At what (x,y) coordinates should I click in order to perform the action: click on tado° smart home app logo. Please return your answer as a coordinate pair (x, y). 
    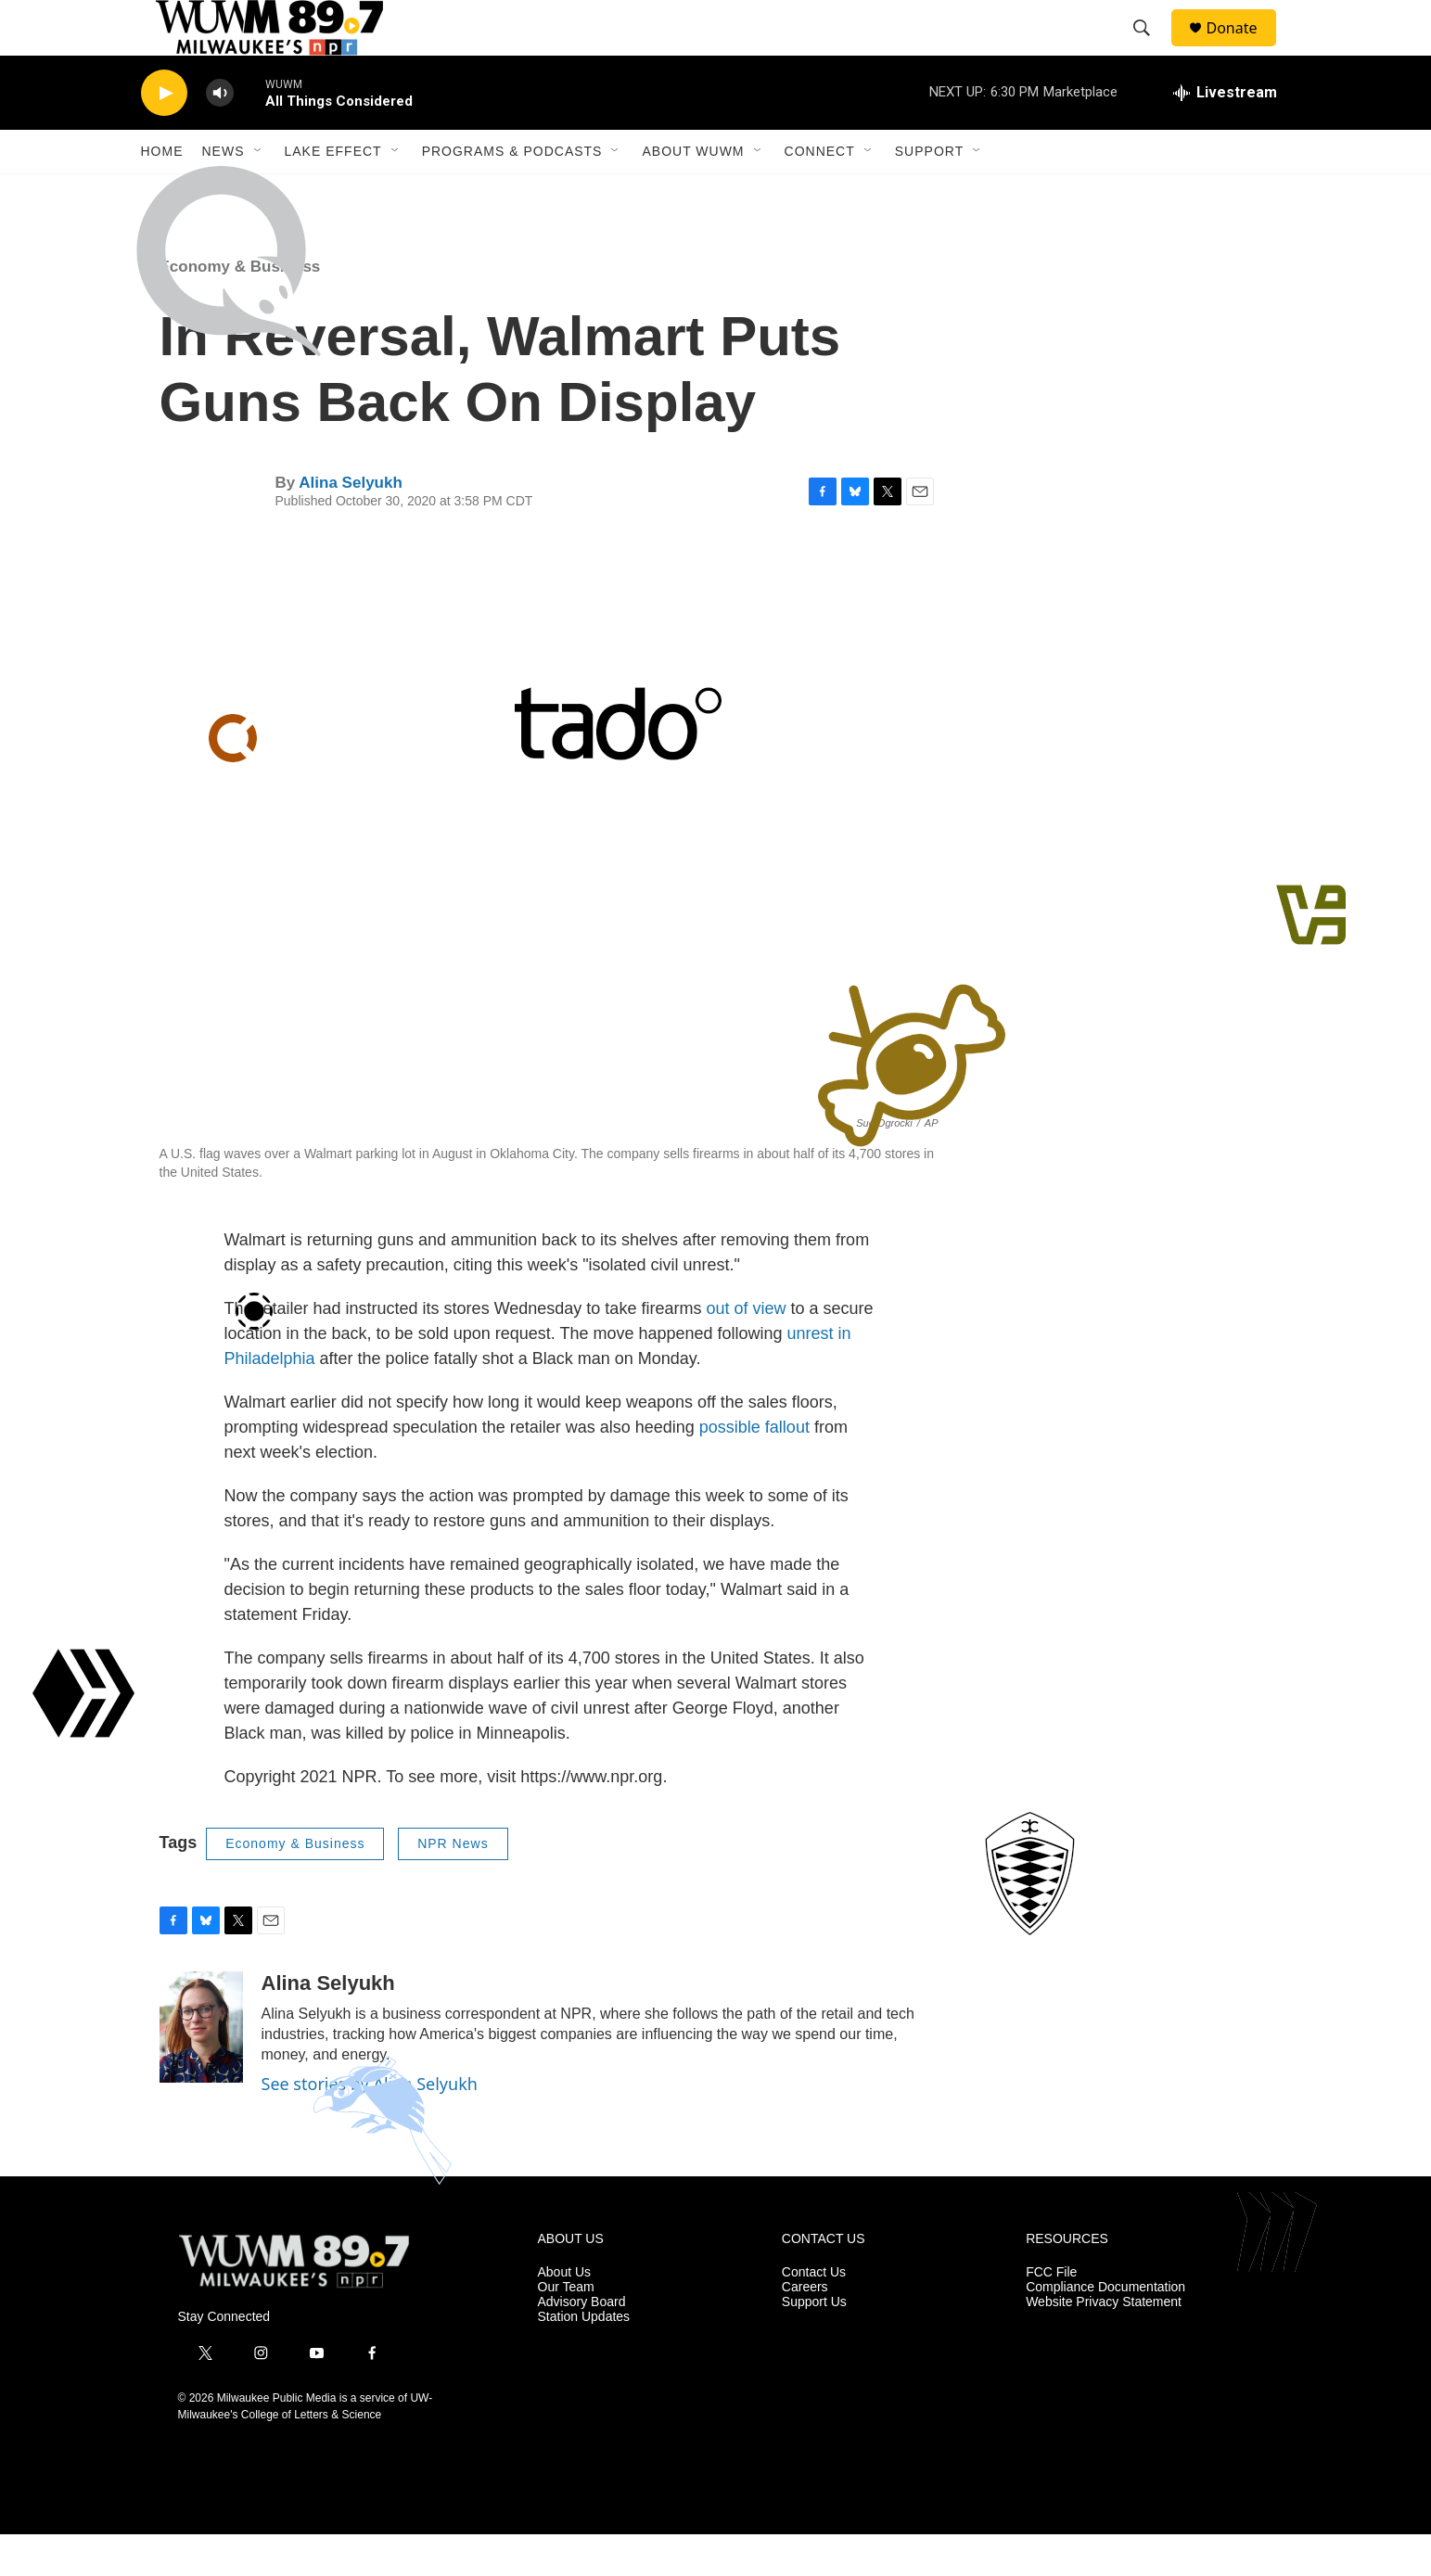
    Looking at the image, I should click on (618, 723).